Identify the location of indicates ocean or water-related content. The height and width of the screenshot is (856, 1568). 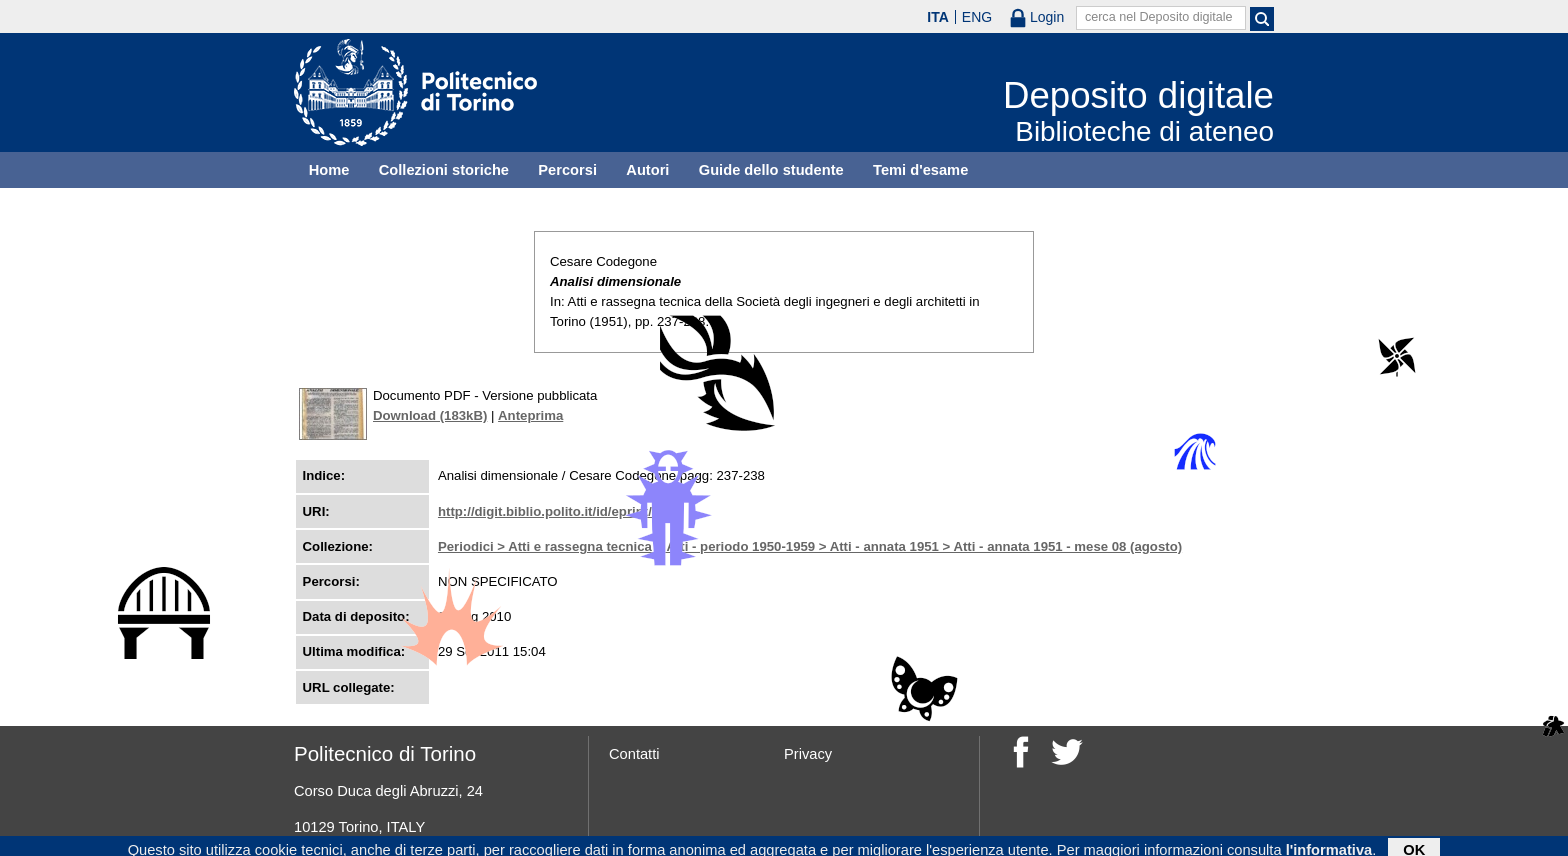
(1195, 449).